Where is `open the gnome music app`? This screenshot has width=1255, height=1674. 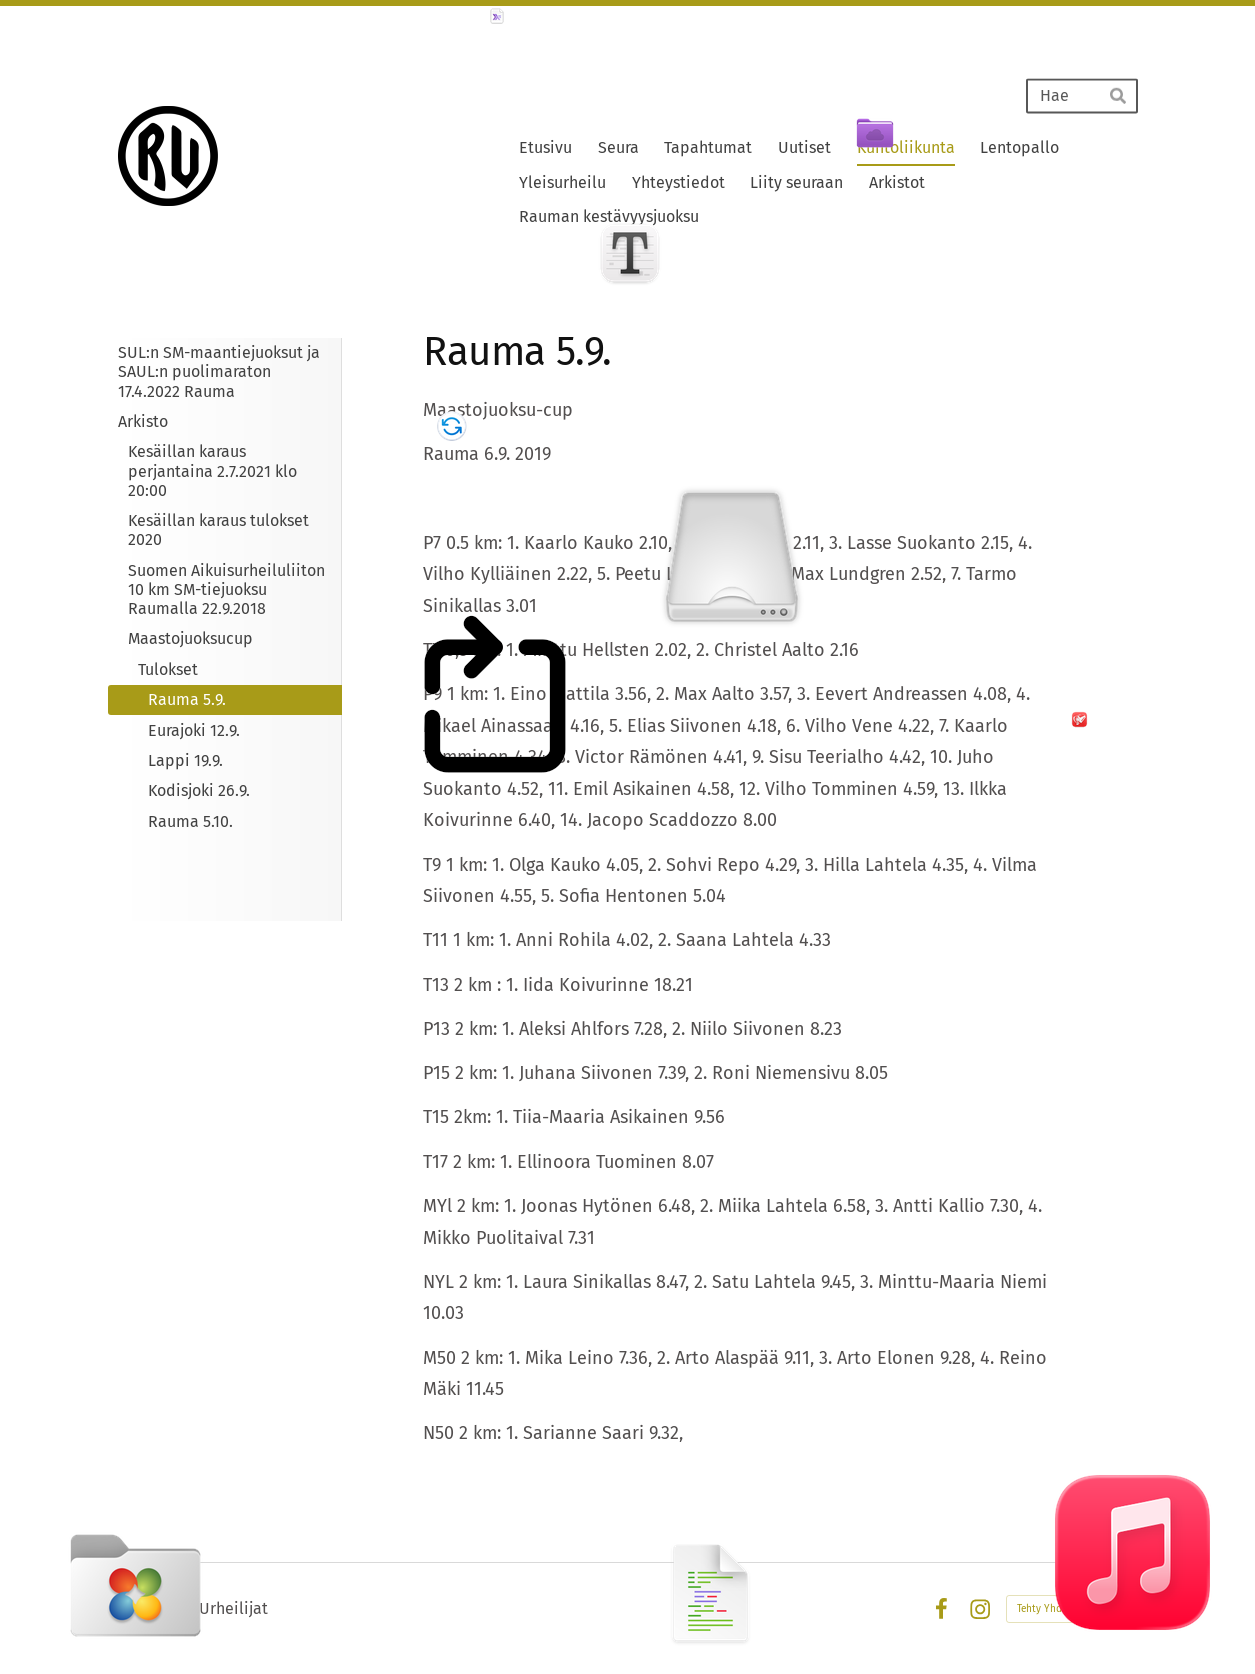 open the gnome music app is located at coordinates (1132, 1552).